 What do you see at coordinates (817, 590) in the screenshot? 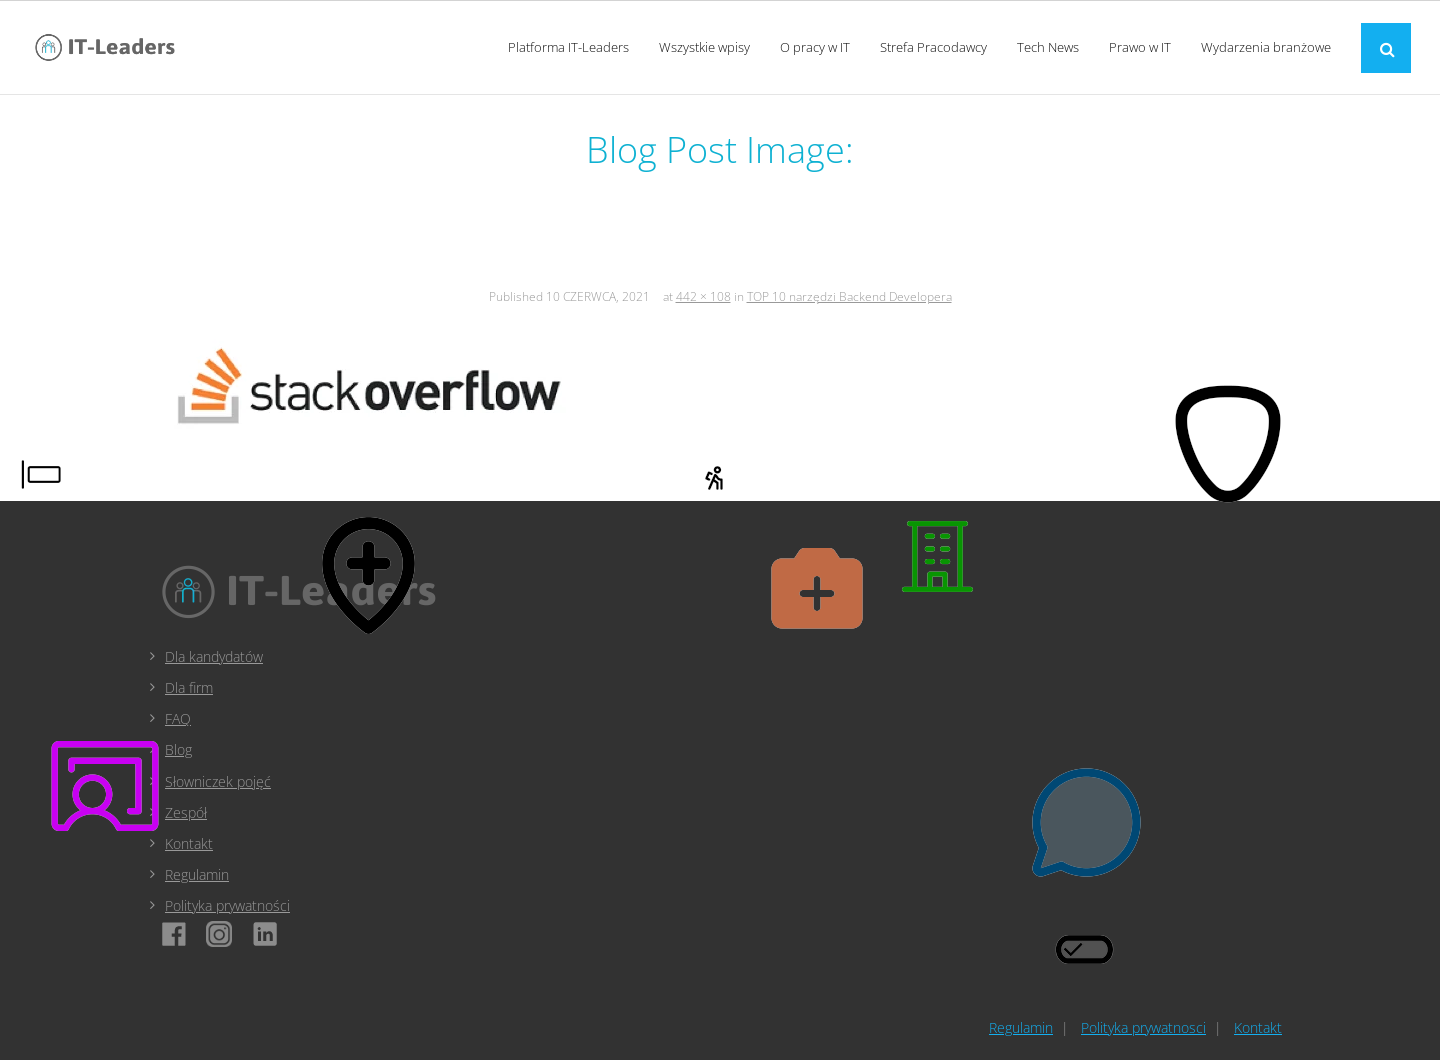
I see `add a new photo` at bounding box center [817, 590].